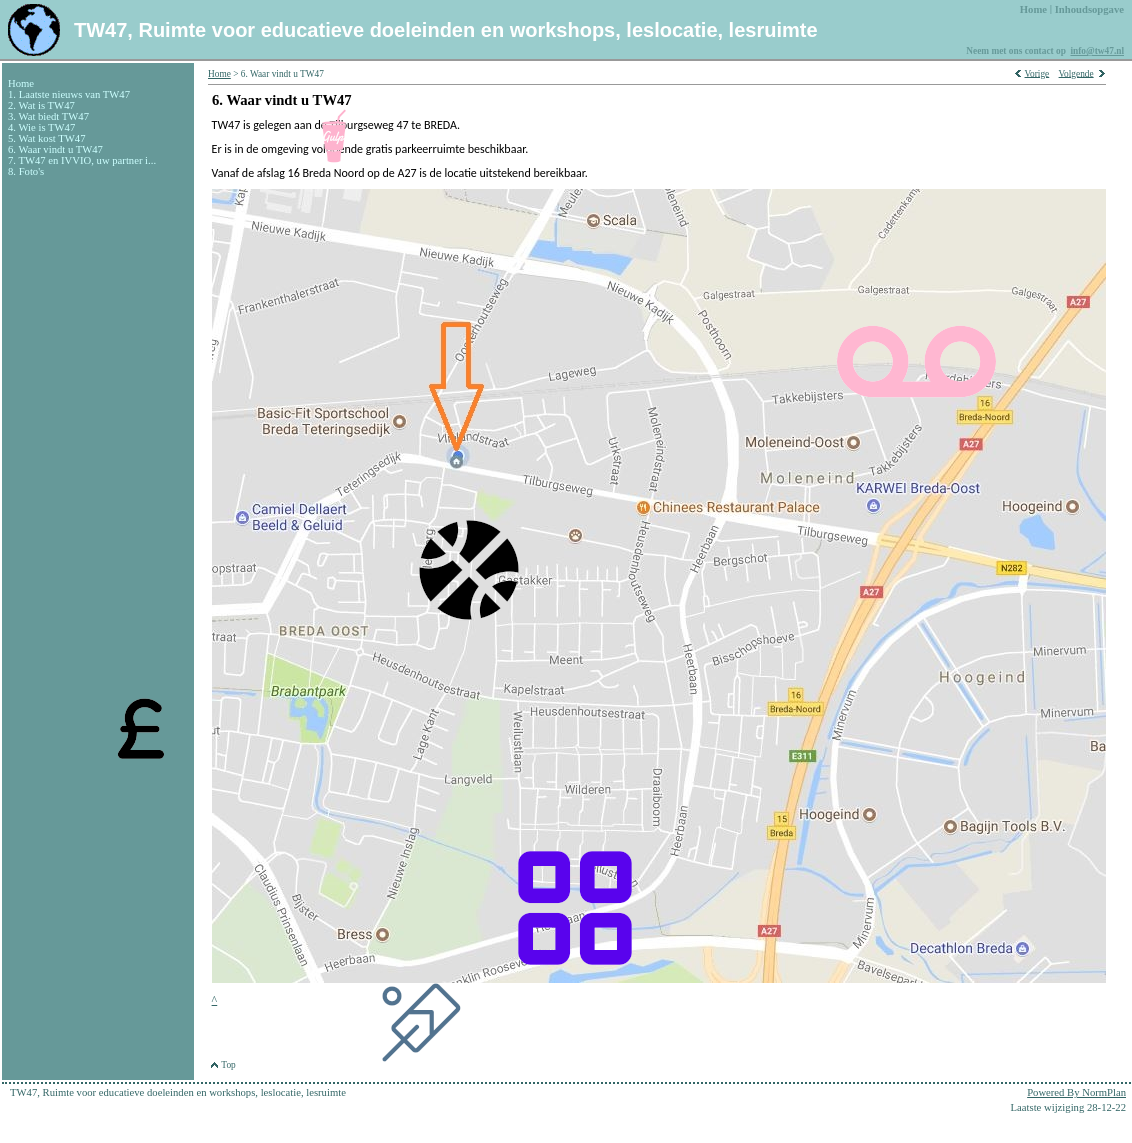 The width and height of the screenshot is (1132, 1143). I want to click on access cricket sports scores or updates, so click(417, 1021).